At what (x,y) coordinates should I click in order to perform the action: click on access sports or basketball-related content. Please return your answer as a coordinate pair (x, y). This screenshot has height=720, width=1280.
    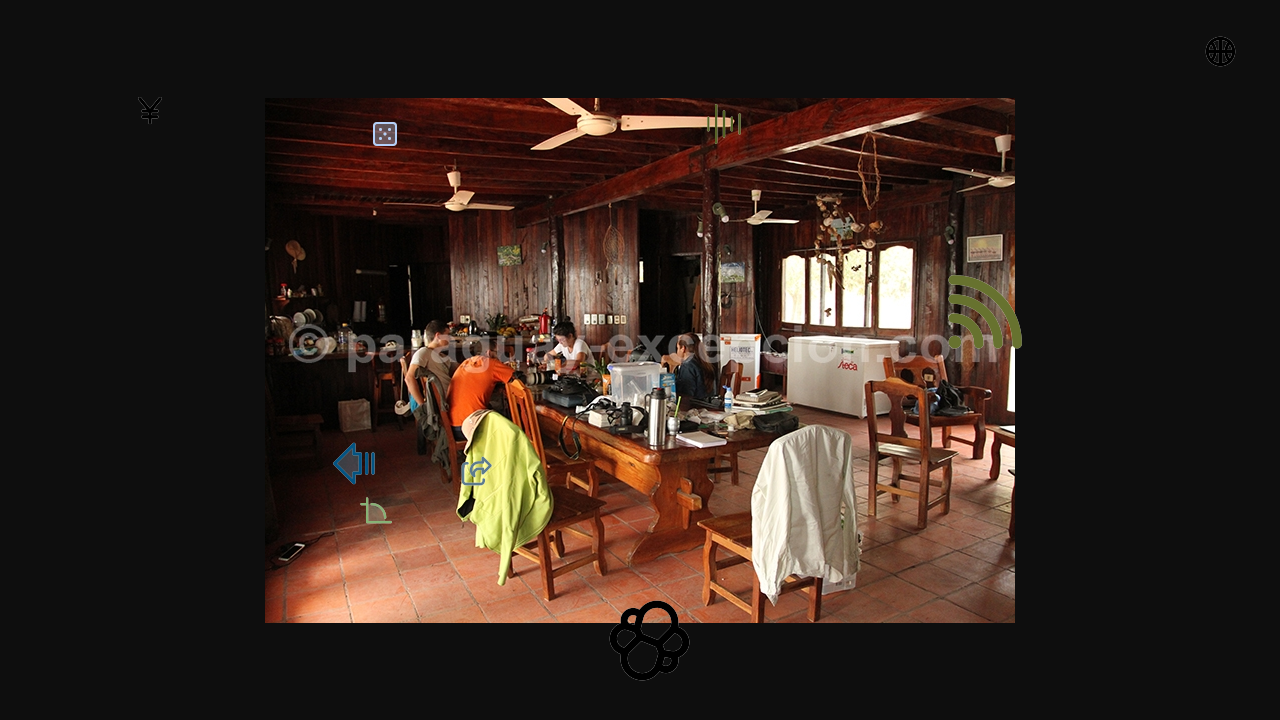
    Looking at the image, I should click on (1220, 51).